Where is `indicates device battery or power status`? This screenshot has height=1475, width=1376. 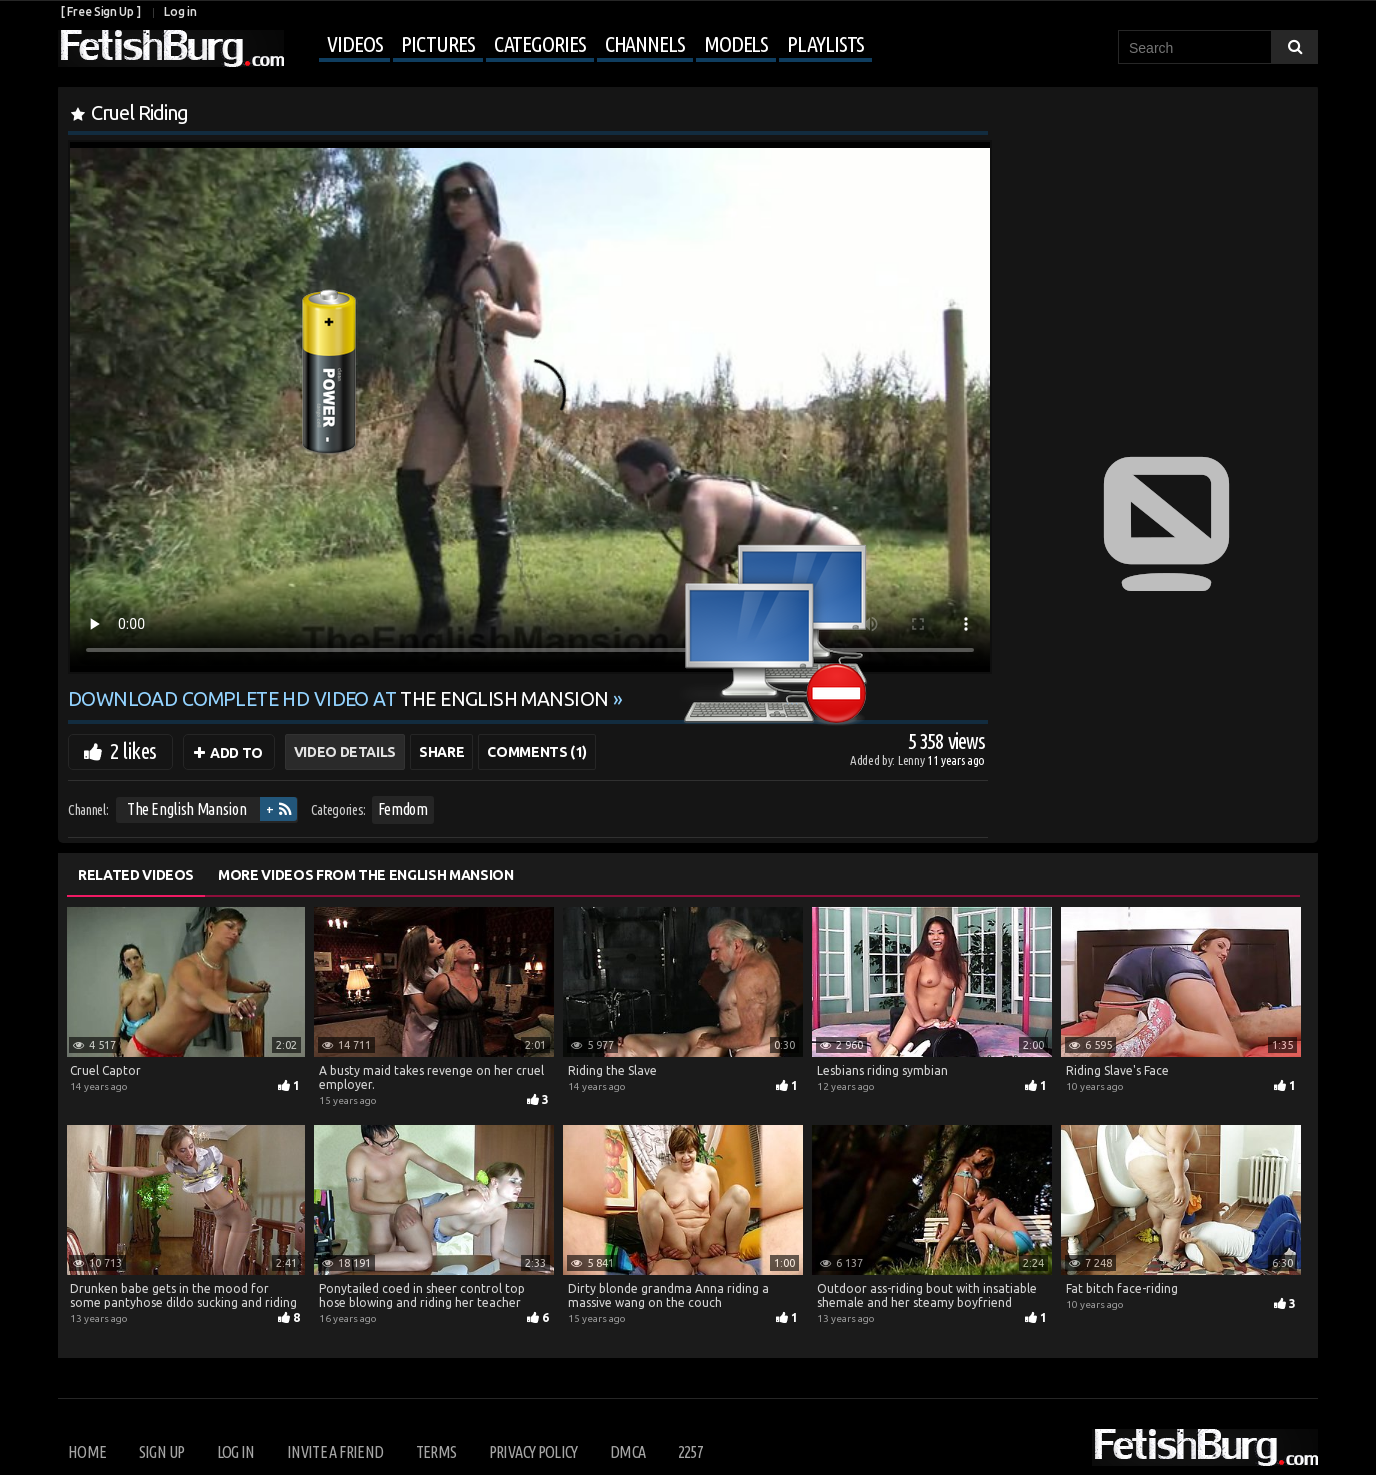
indicates device battery or power status is located at coordinates (329, 375).